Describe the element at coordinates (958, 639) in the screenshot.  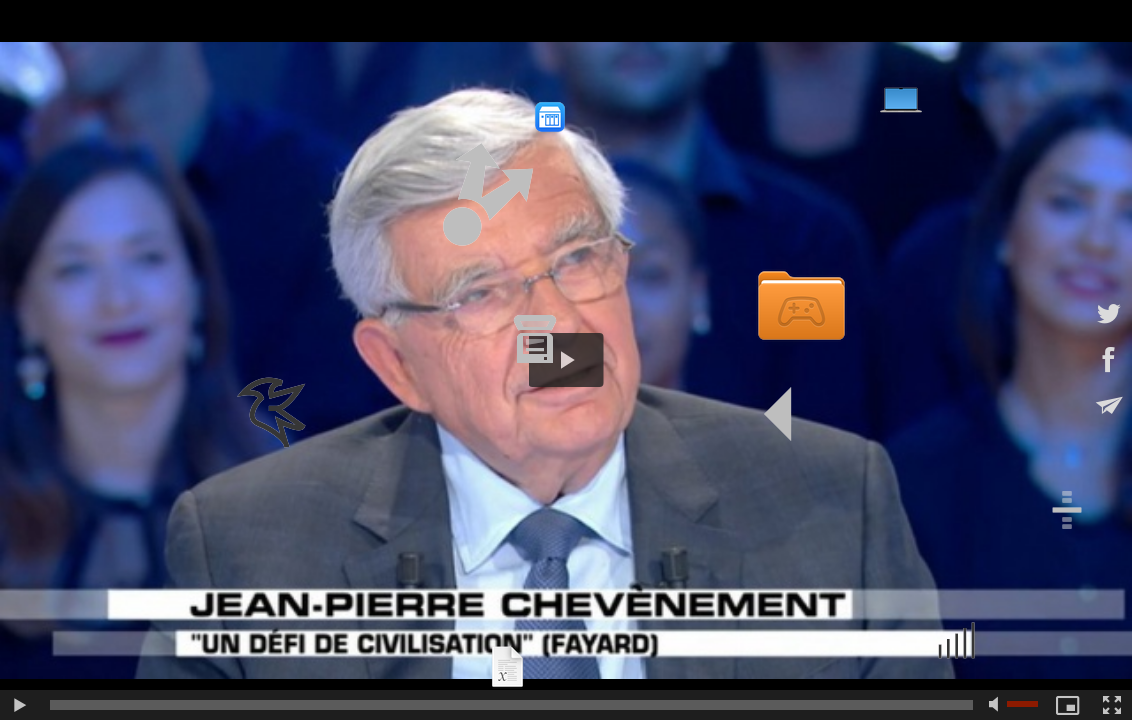
I see `mobile network signal strength indicator` at that location.